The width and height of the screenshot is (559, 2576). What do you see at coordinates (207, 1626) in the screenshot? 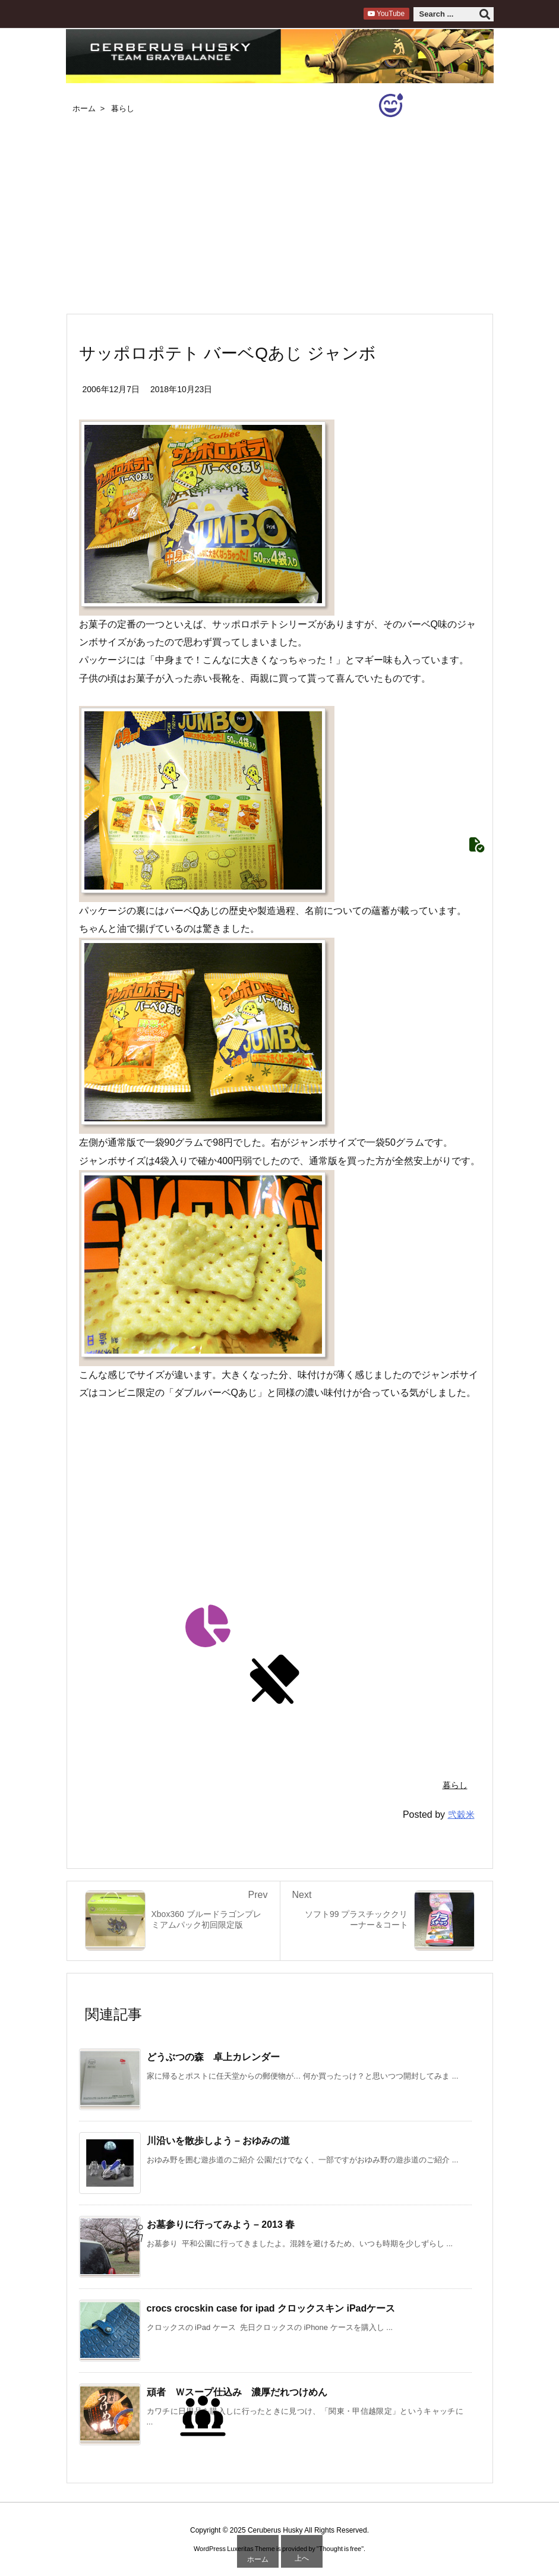
I see `view analytics or statistics breakdown` at bounding box center [207, 1626].